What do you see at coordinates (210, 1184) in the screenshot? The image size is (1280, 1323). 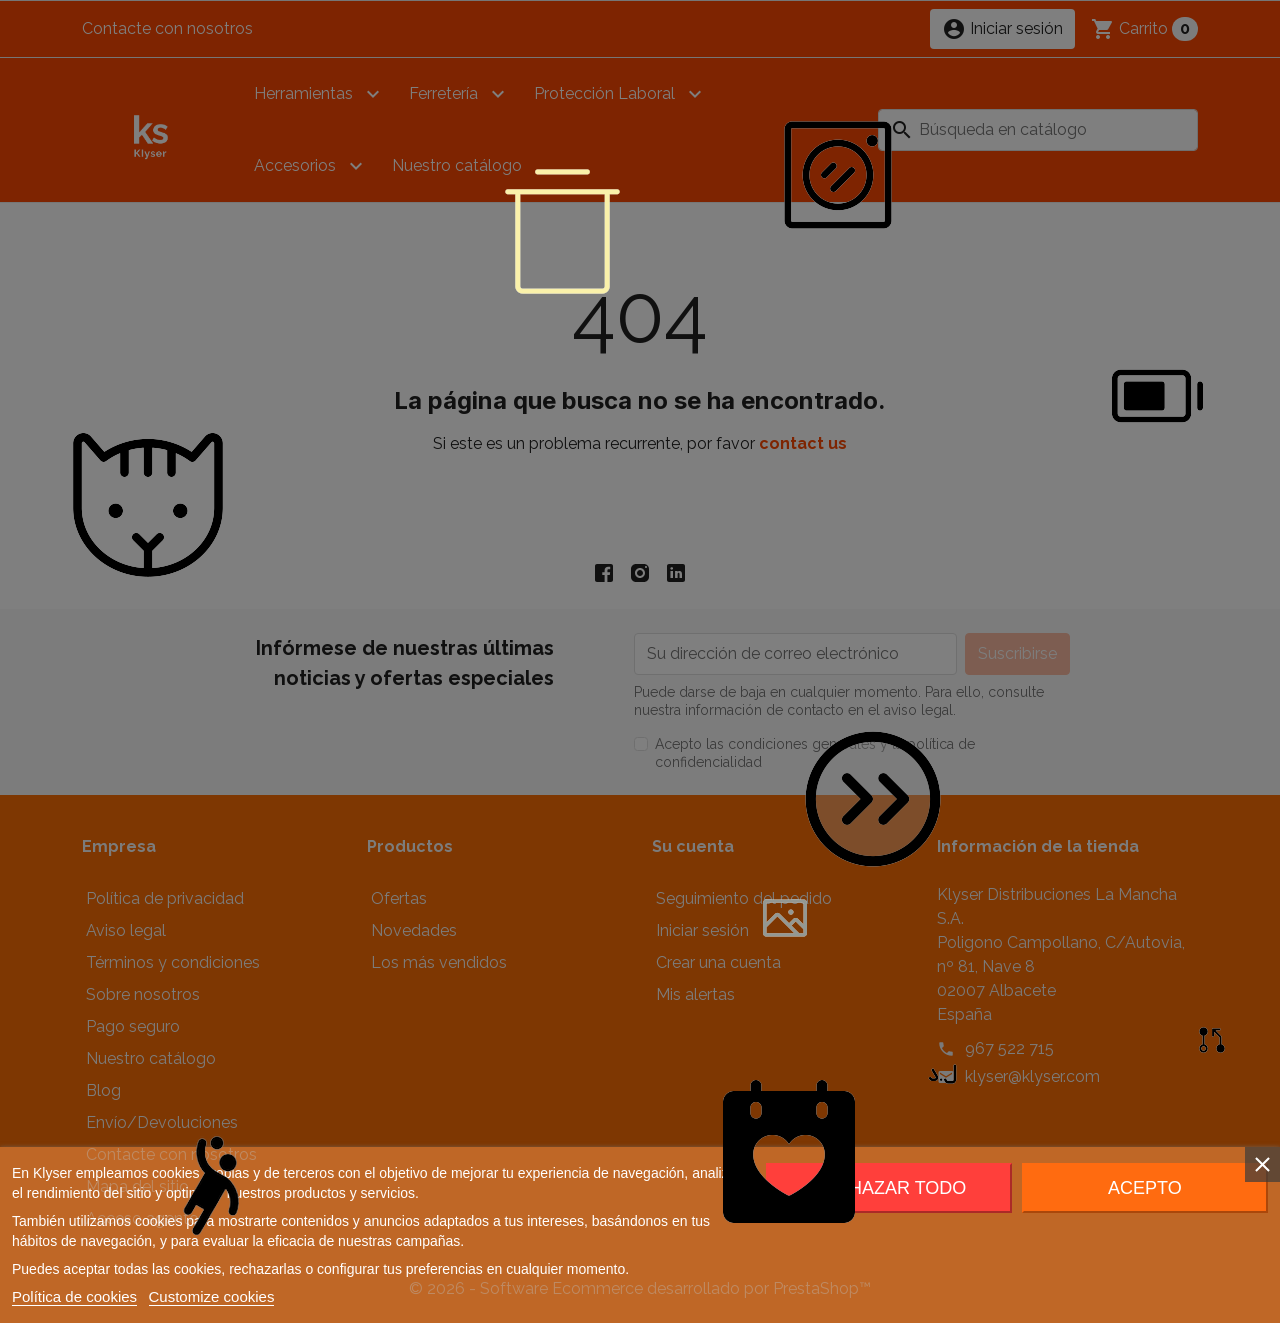 I see `access handball sports content` at bounding box center [210, 1184].